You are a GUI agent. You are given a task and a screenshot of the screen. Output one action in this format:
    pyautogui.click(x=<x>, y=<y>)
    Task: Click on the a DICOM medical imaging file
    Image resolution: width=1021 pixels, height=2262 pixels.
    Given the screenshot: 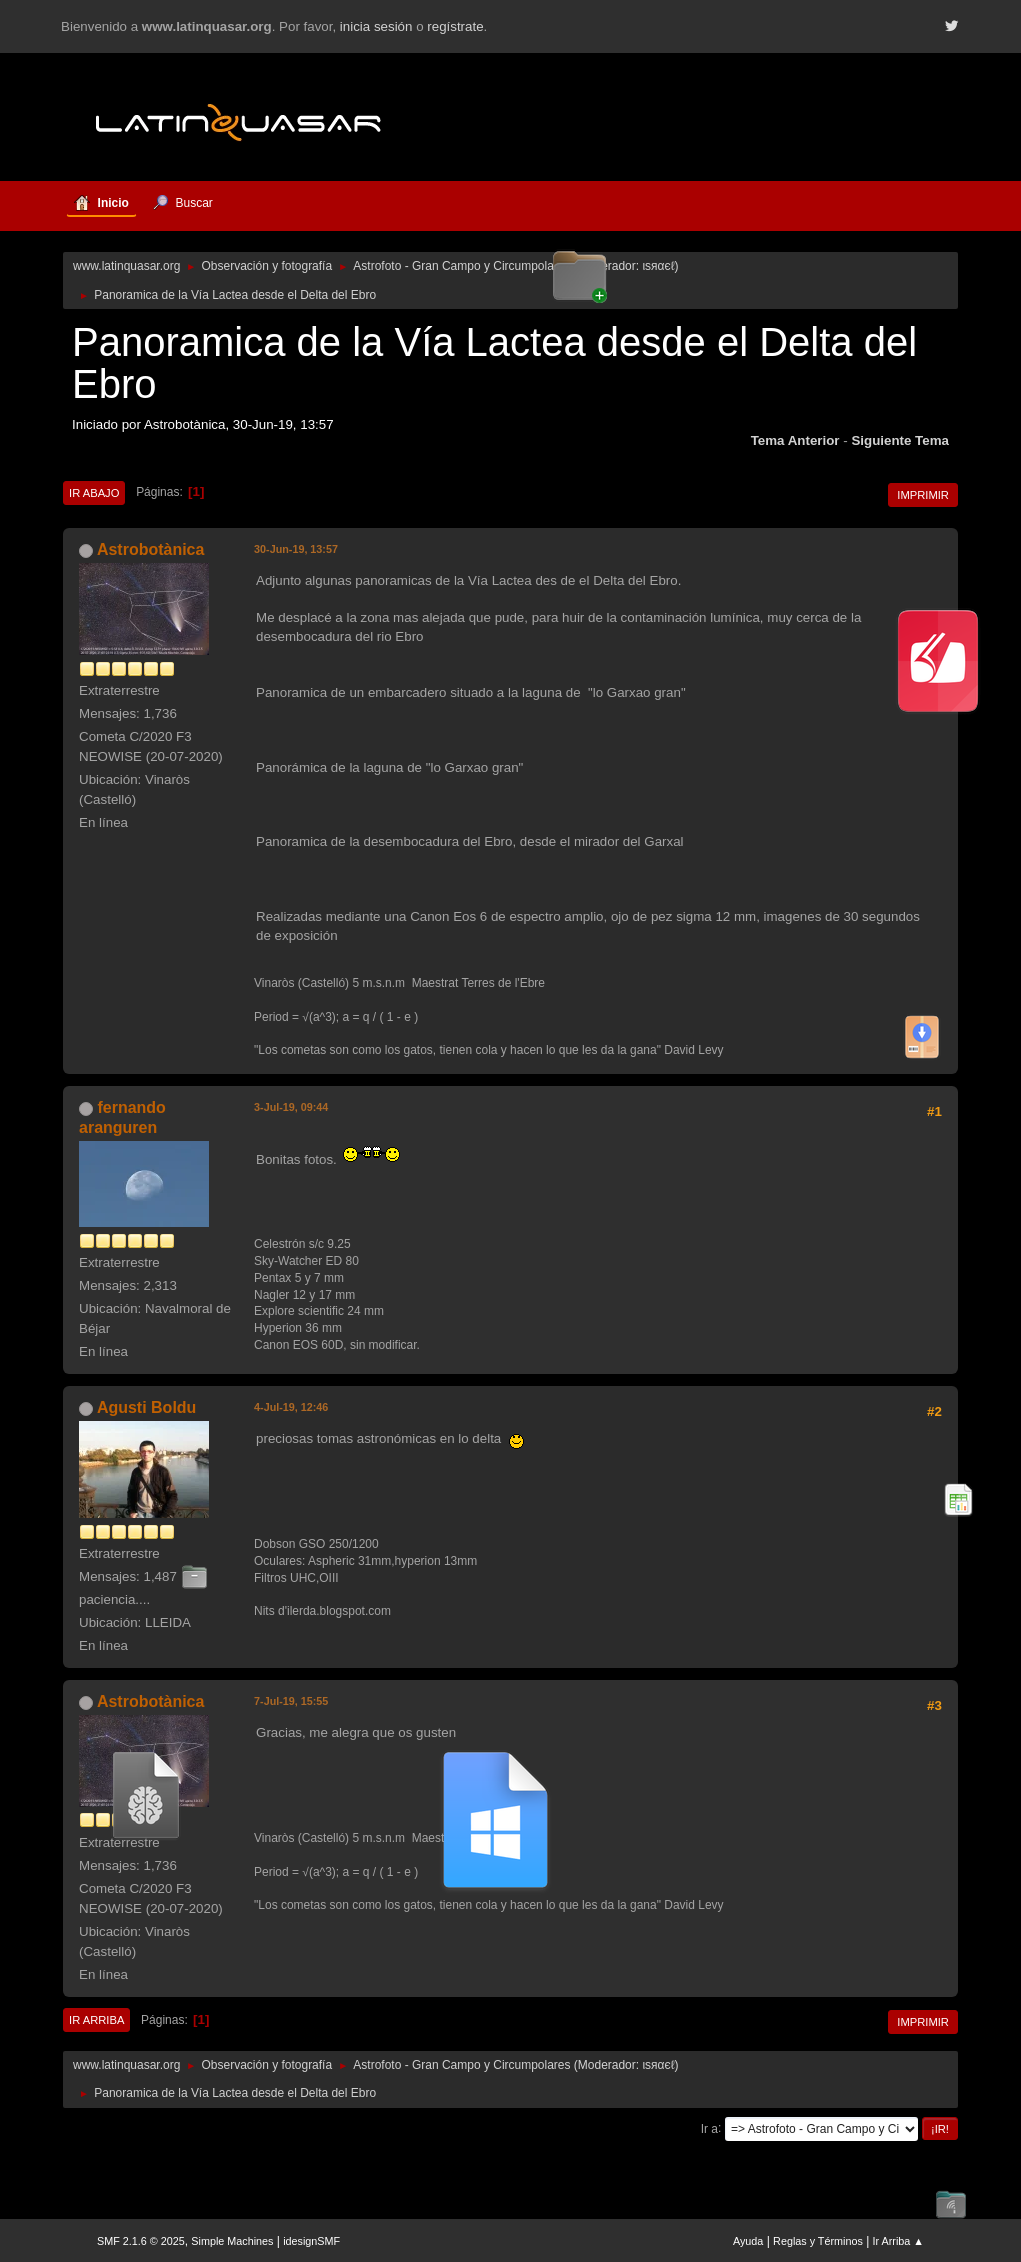 What is the action you would take?
    pyautogui.click(x=146, y=1795)
    